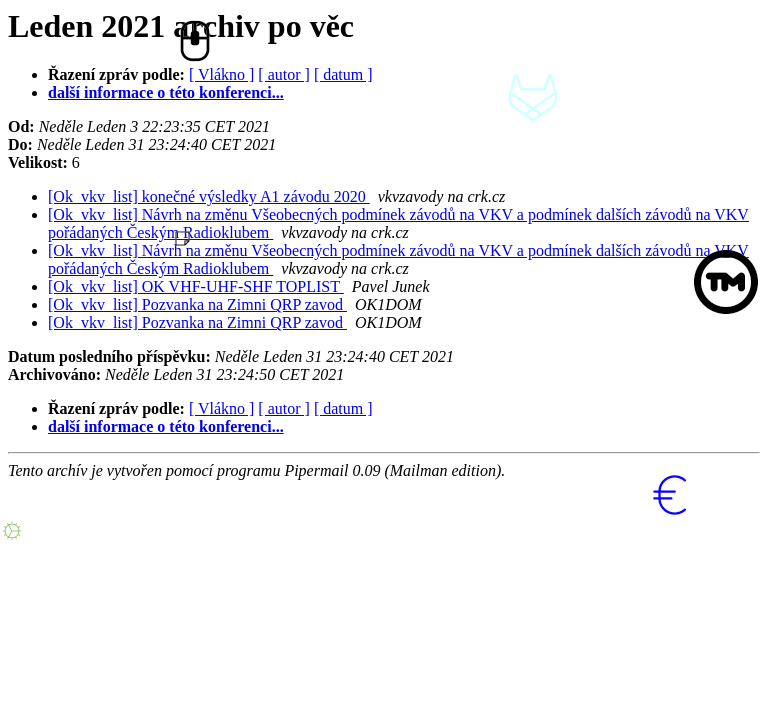  What do you see at coordinates (673, 495) in the screenshot?
I see `view or select euro currency` at bounding box center [673, 495].